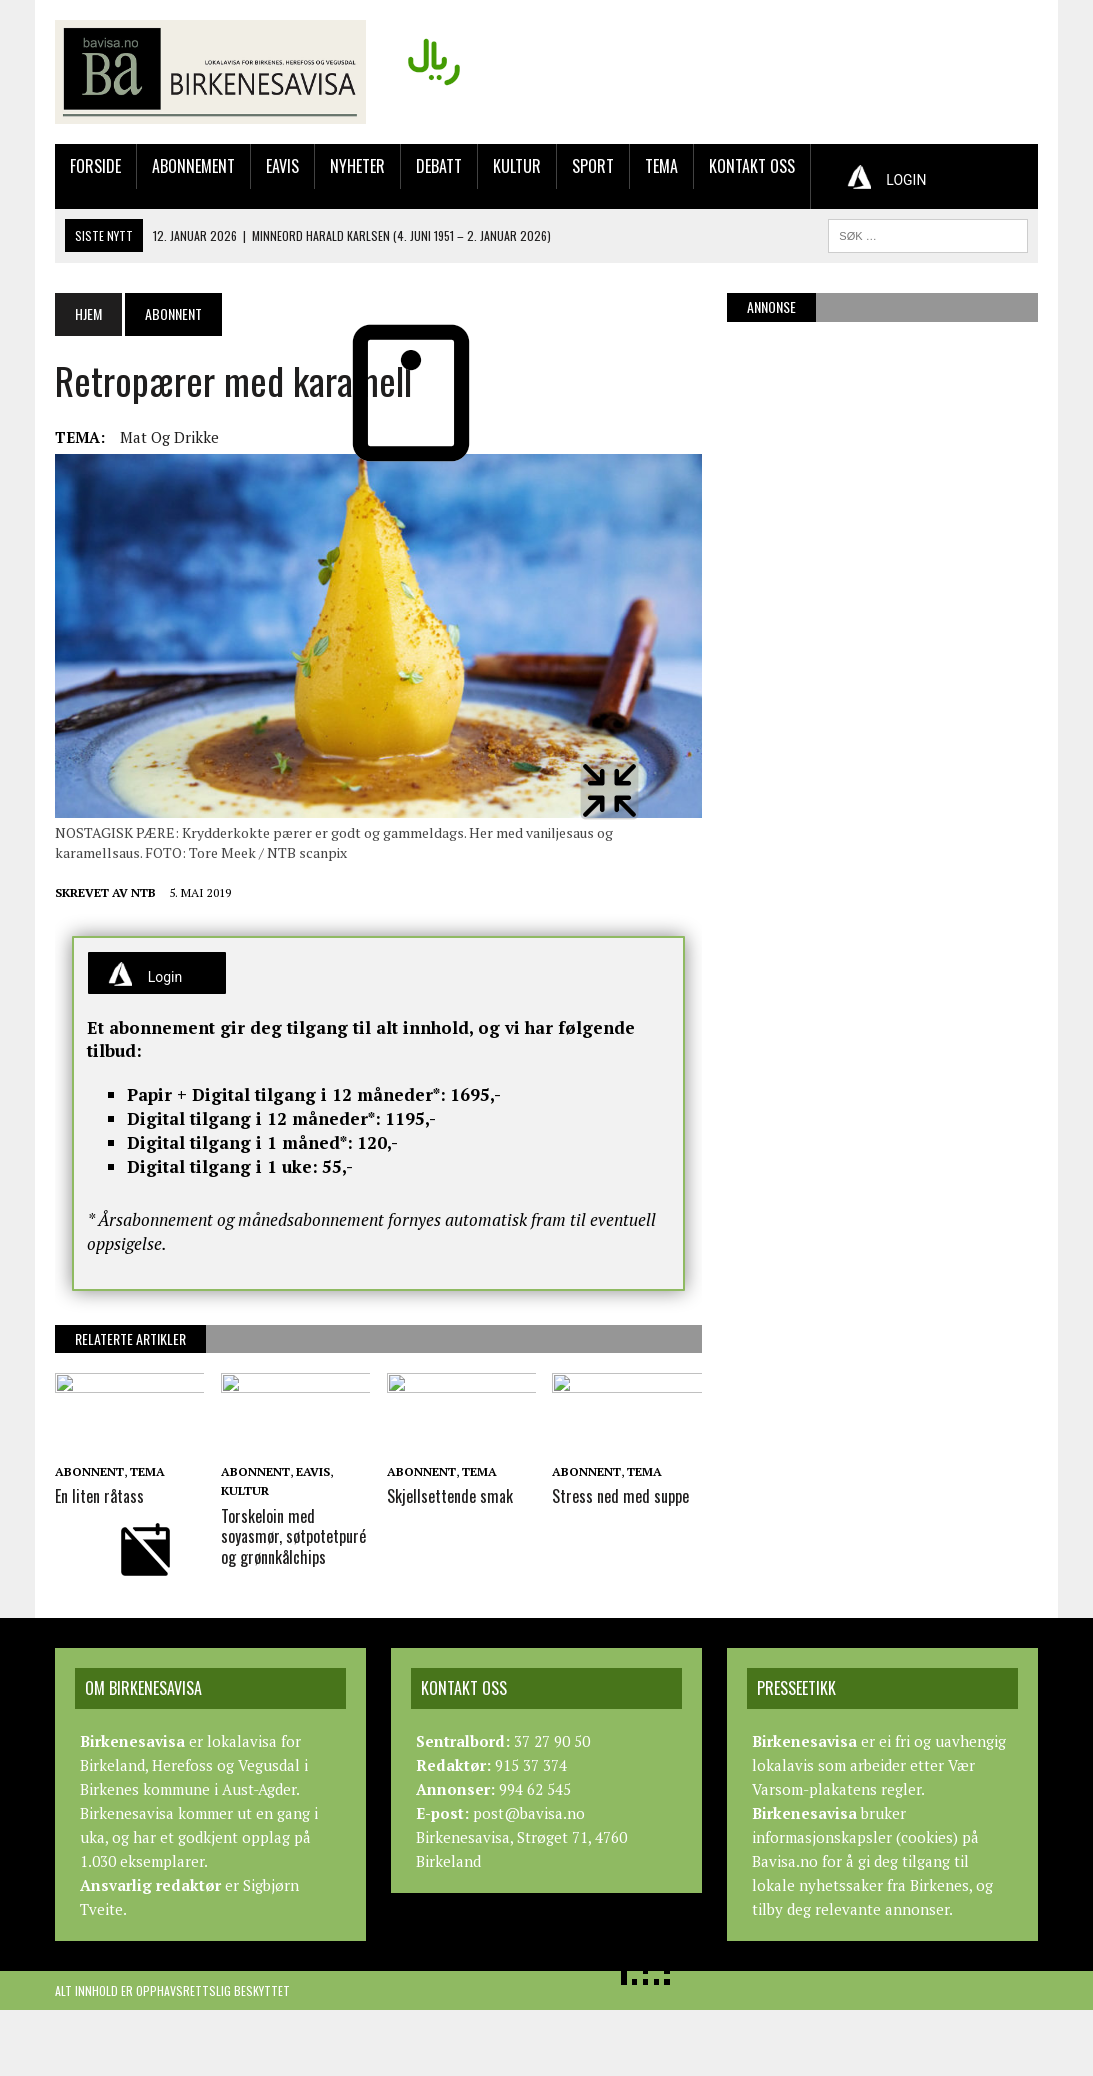  I want to click on disable or cancel calendar events, so click(145, 1551).